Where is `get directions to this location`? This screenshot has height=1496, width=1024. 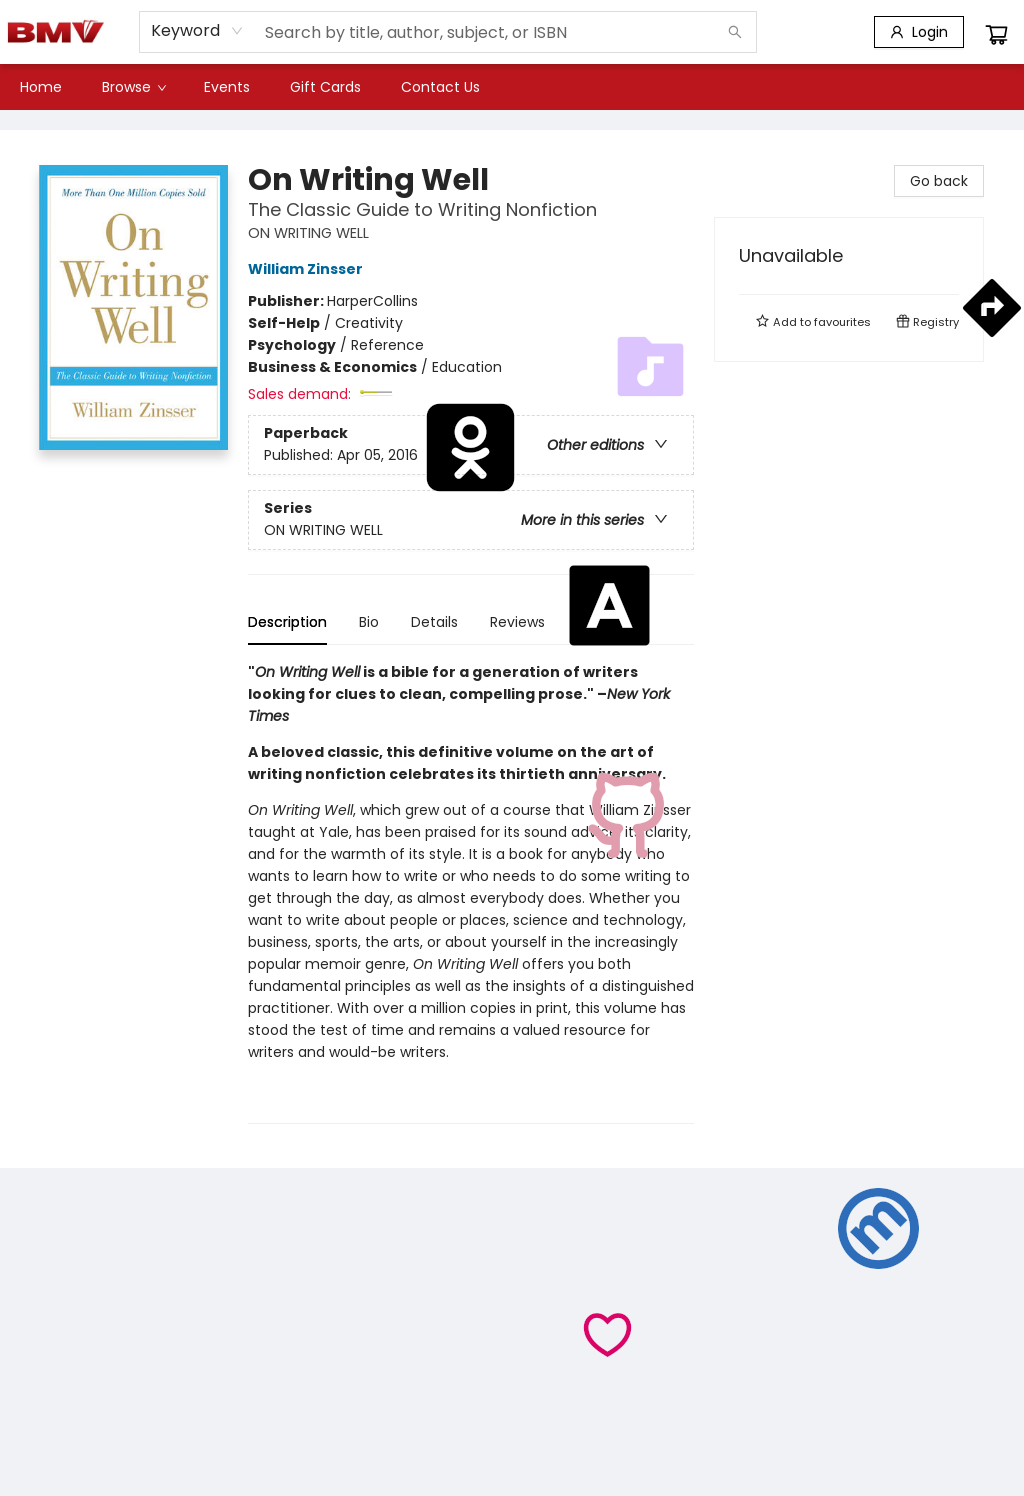 get directions to this location is located at coordinates (992, 308).